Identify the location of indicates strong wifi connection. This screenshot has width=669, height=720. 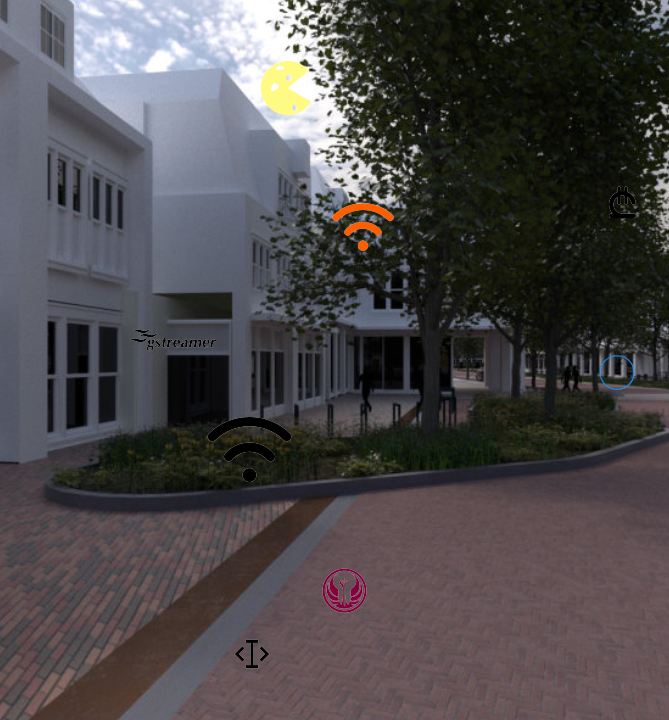
(249, 449).